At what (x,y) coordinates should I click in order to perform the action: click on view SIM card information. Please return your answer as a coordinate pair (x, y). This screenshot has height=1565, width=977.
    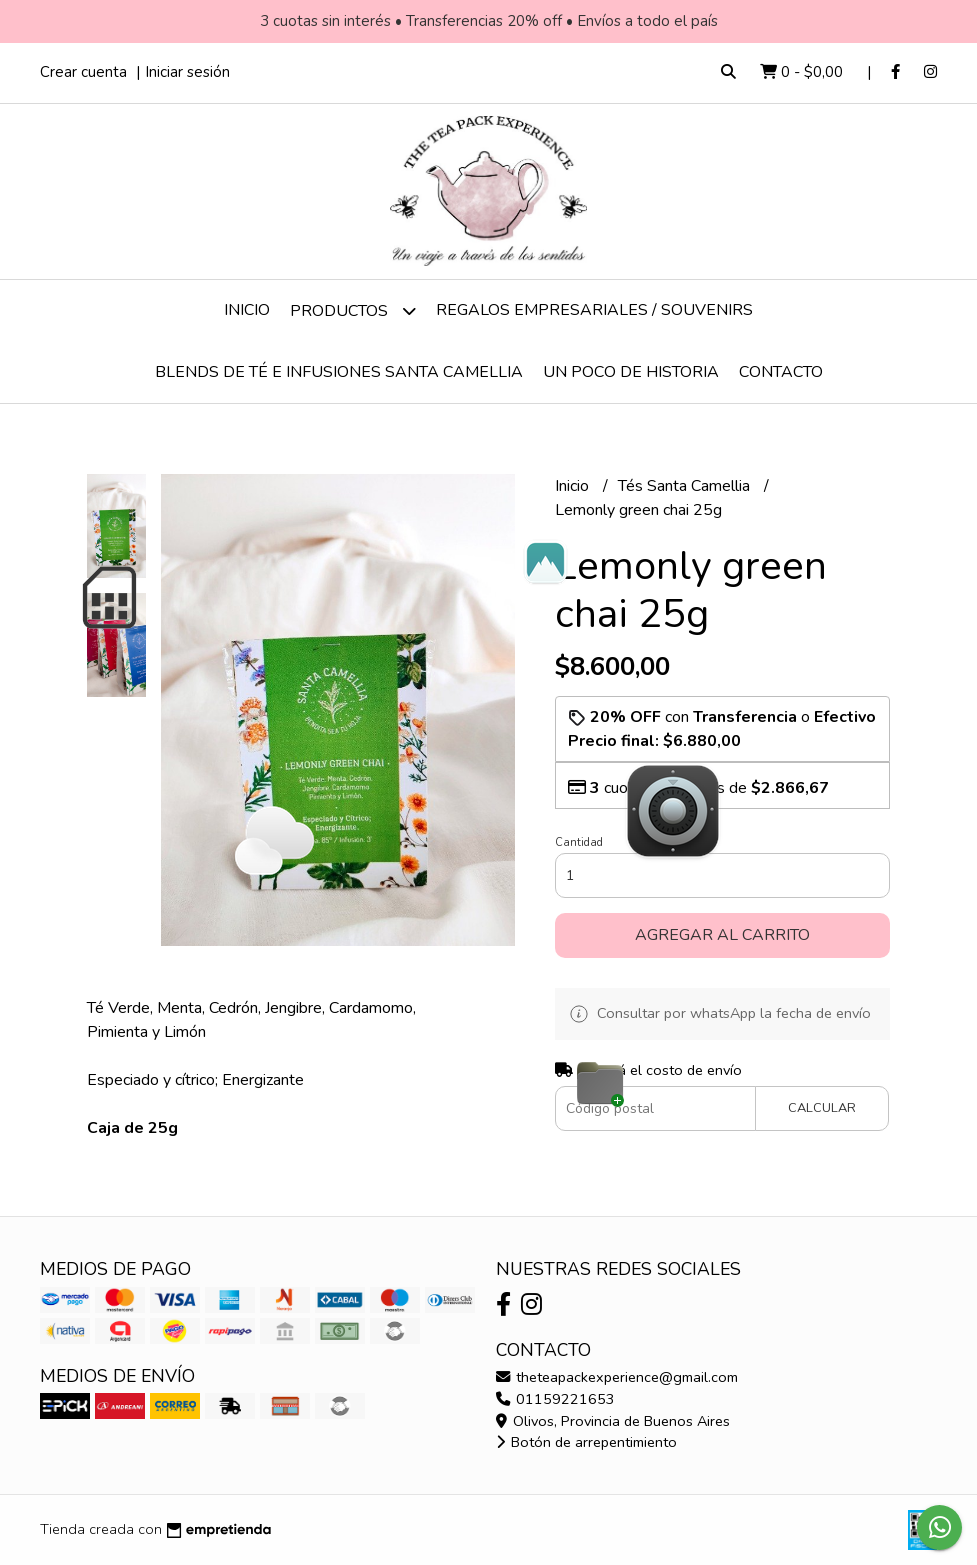
    Looking at the image, I should click on (109, 597).